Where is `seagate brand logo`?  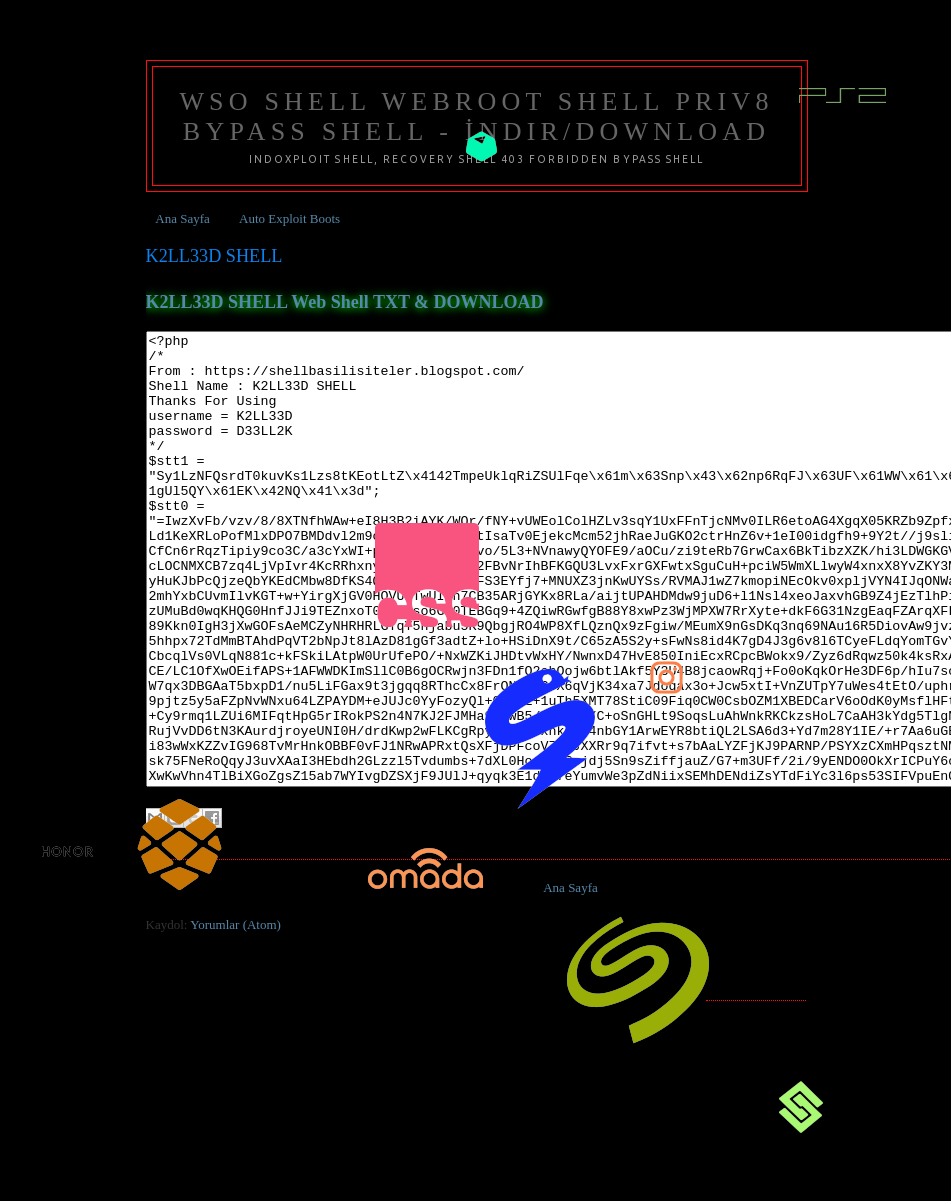 seagate brand logo is located at coordinates (638, 980).